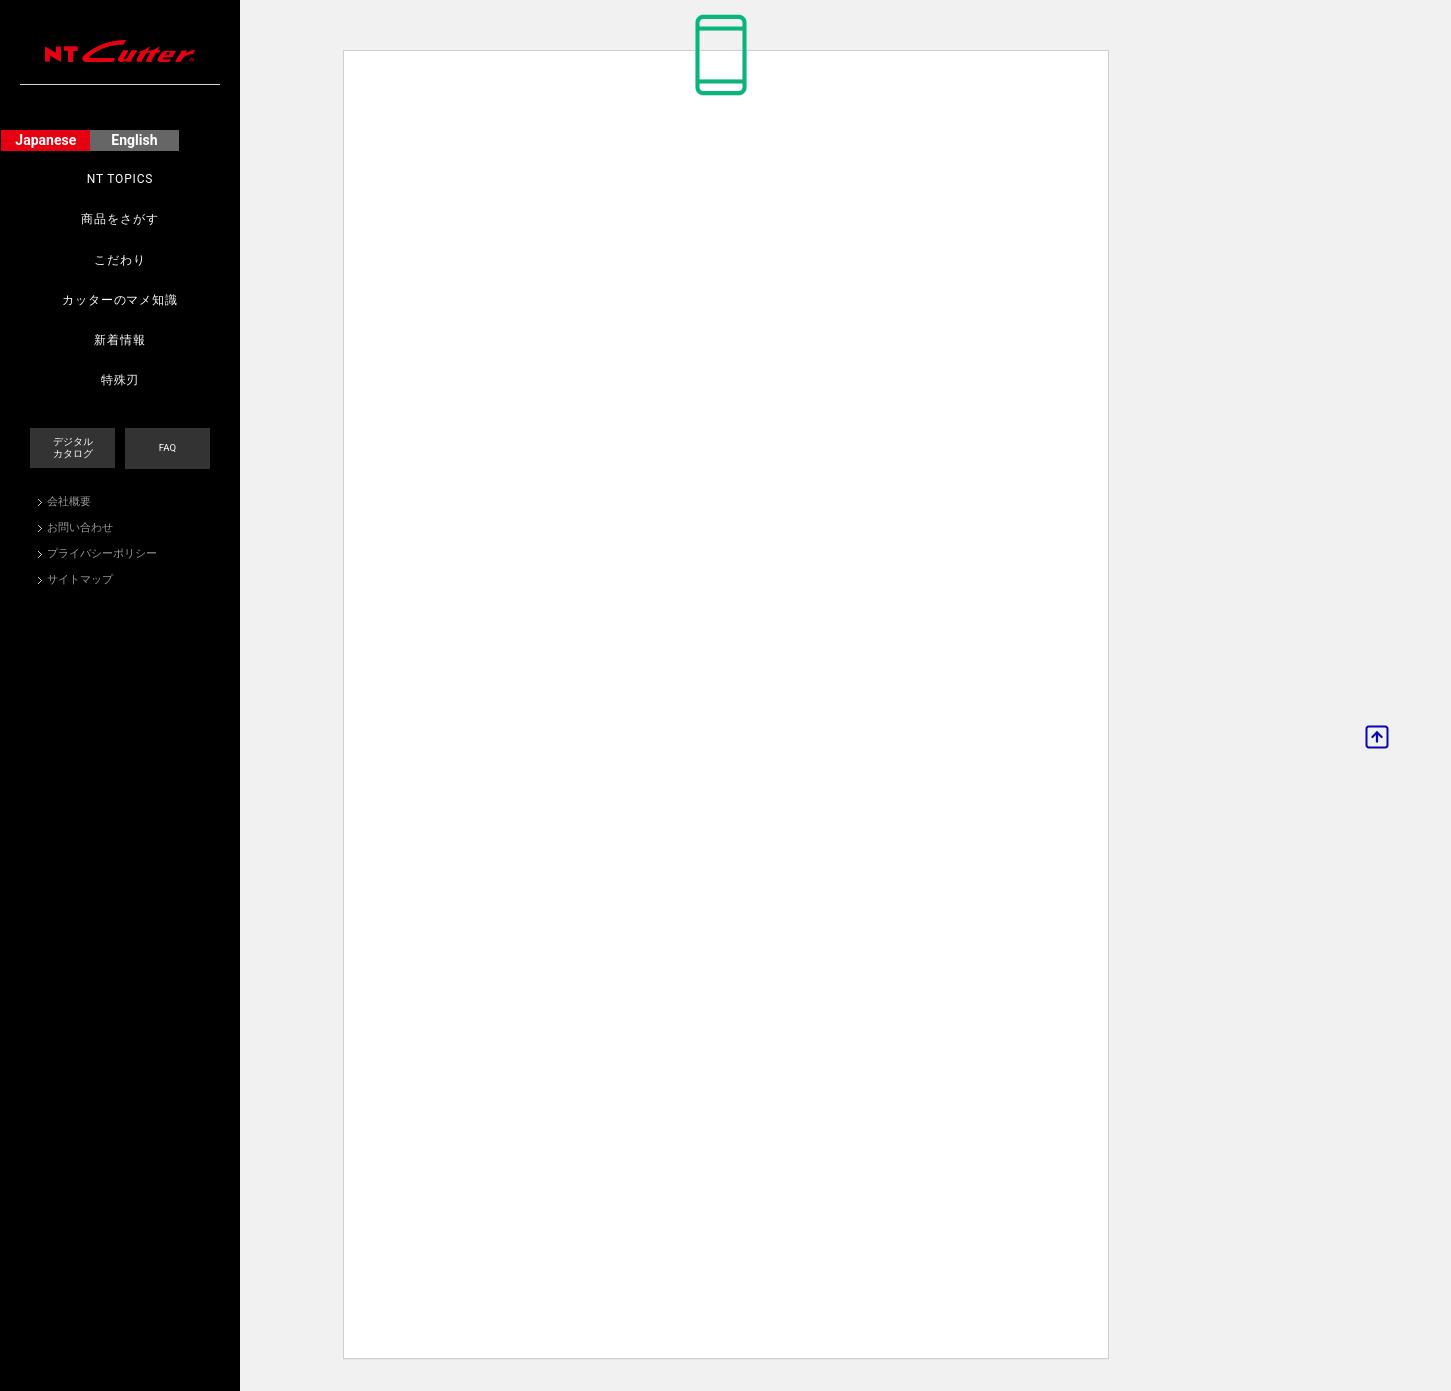 This screenshot has width=1451, height=1391. What do you see at coordinates (721, 55) in the screenshot?
I see `indicates mobile device or smartphone` at bounding box center [721, 55].